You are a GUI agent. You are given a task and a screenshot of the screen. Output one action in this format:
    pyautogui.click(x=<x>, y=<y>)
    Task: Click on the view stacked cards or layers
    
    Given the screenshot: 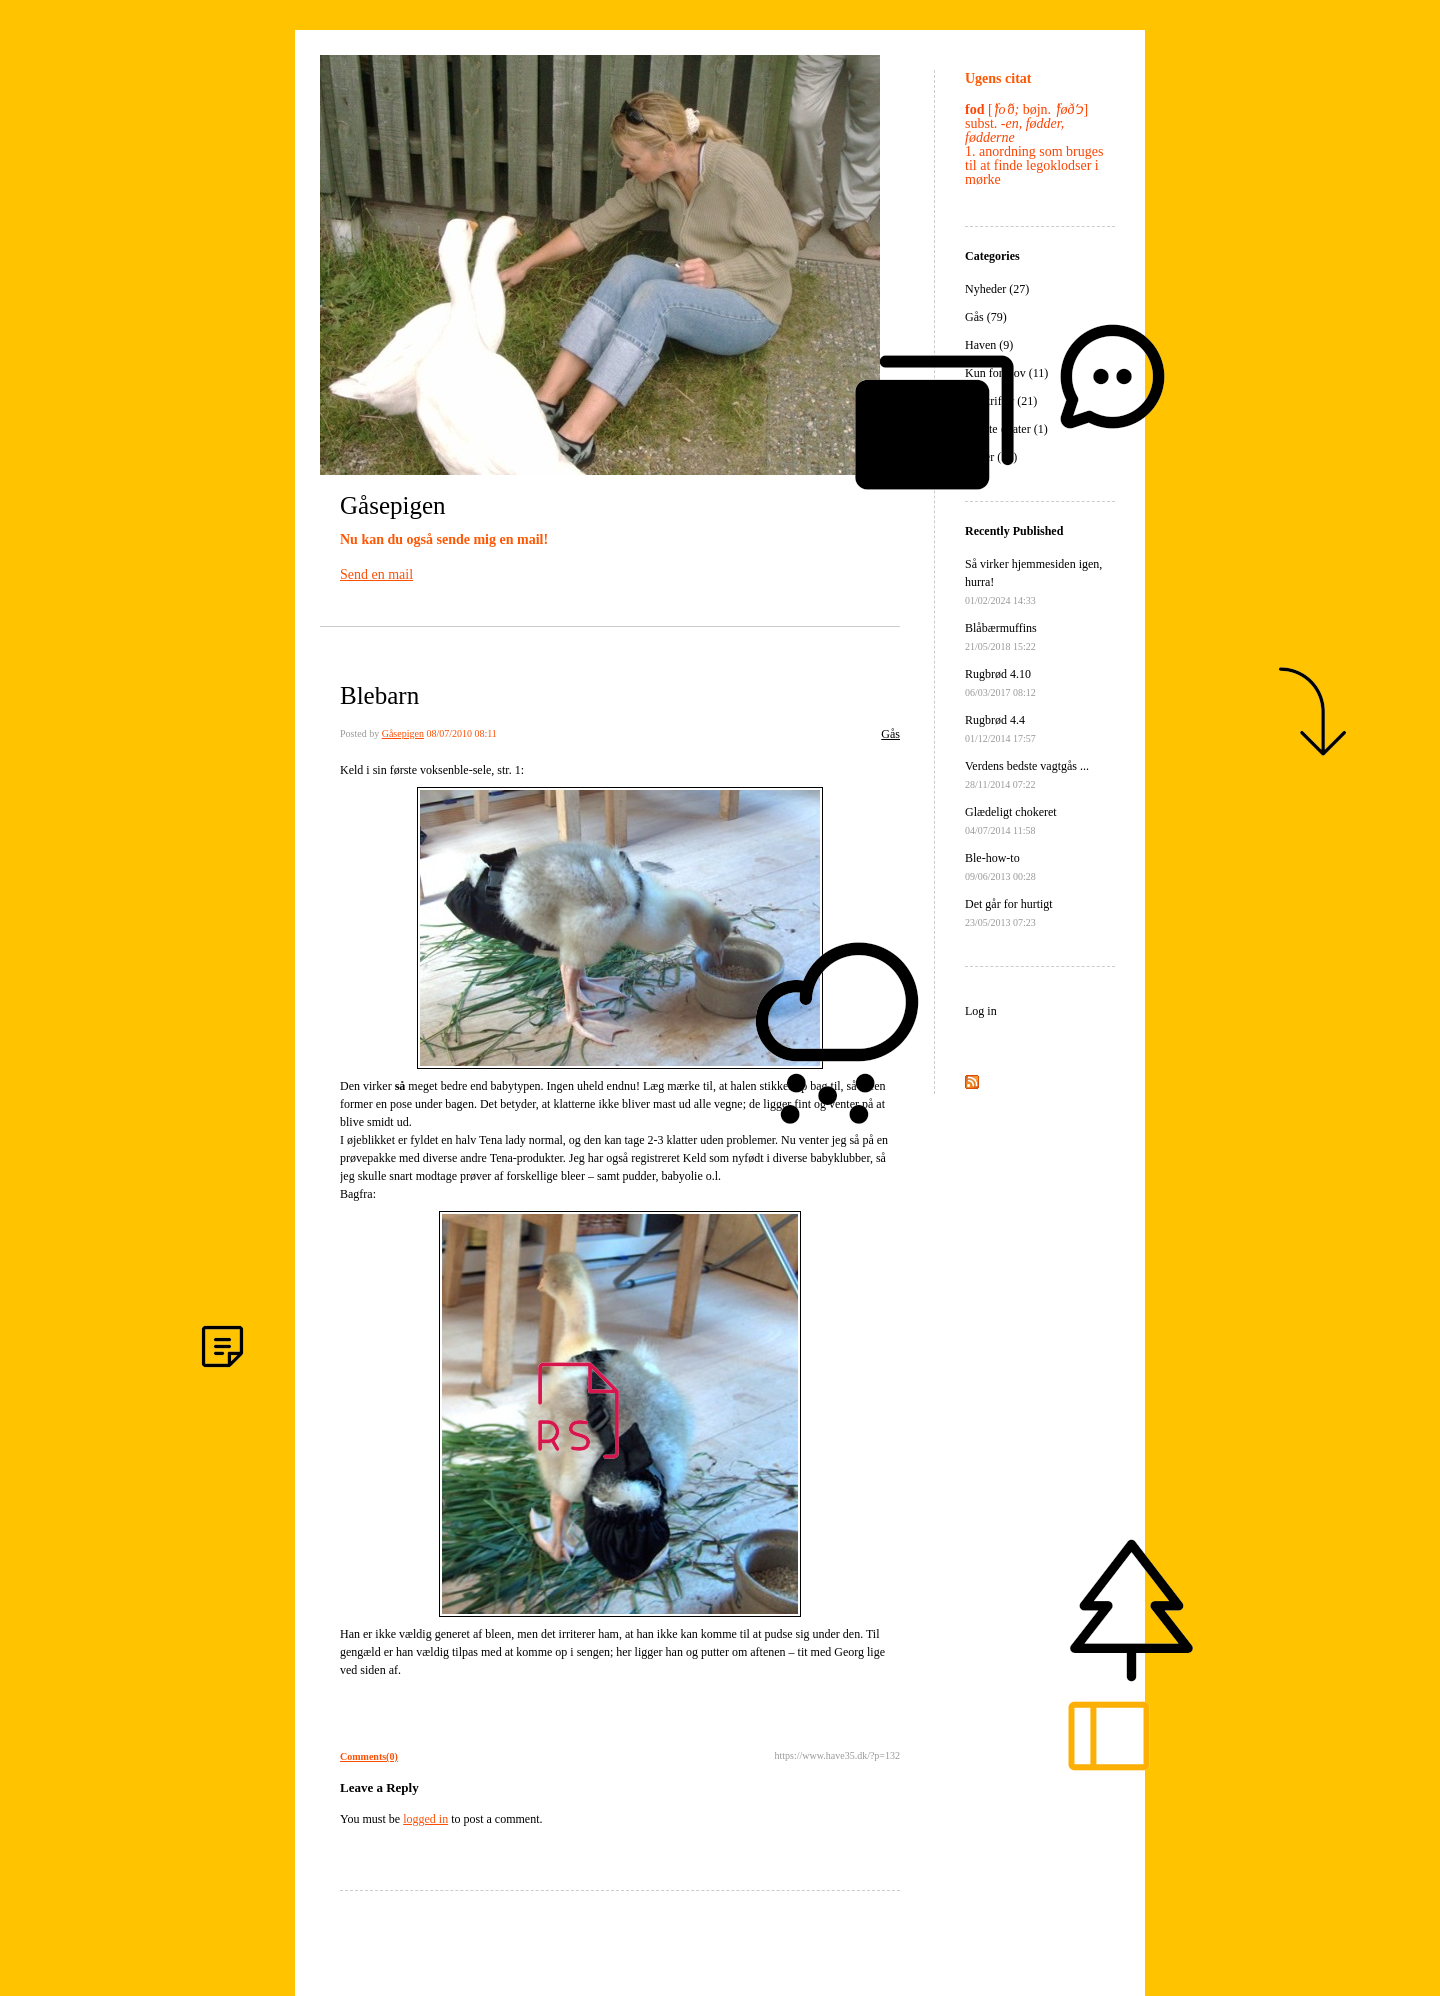 What is the action you would take?
    pyautogui.click(x=934, y=422)
    